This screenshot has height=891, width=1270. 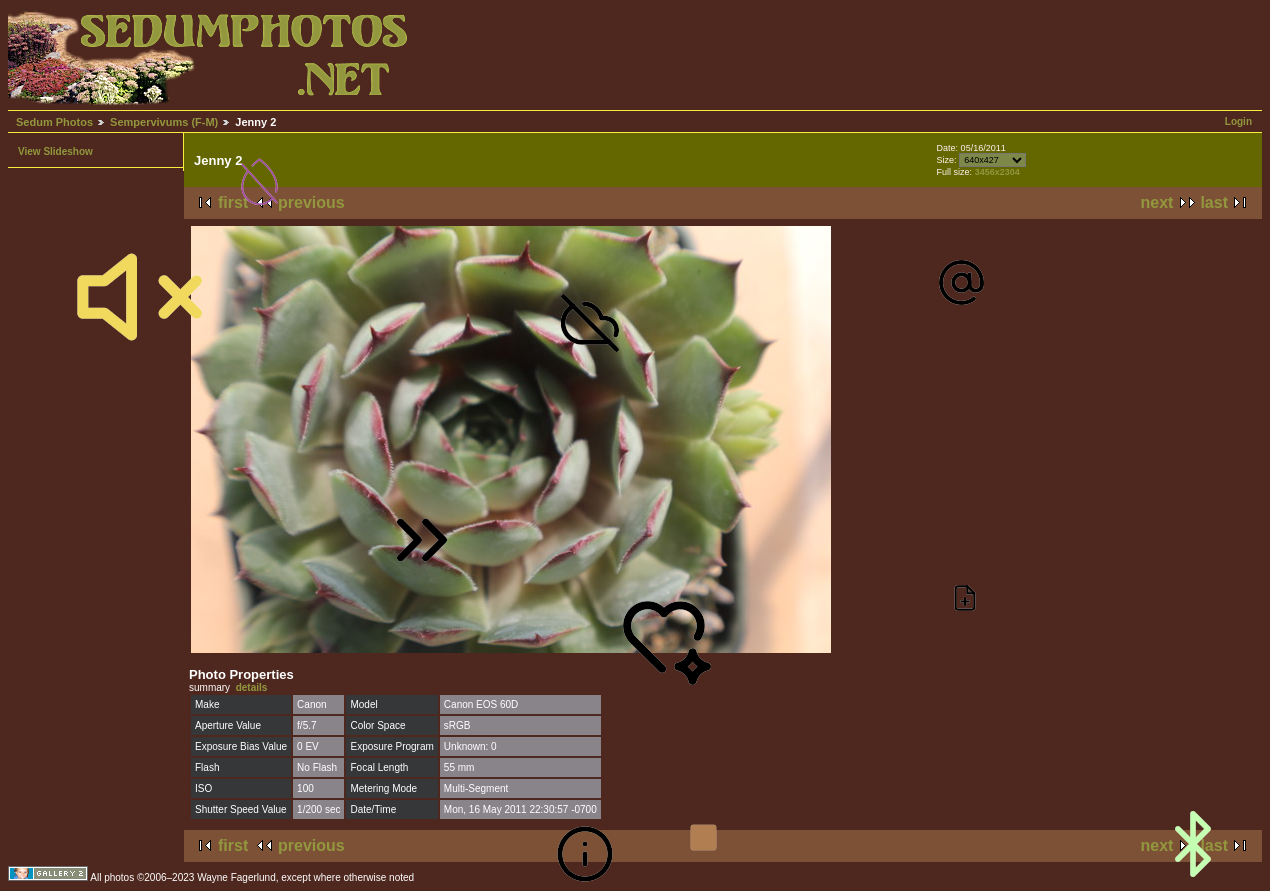 What do you see at coordinates (422, 540) in the screenshot?
I see `skip forward or advance to next item` at bounding box center [422, 540].